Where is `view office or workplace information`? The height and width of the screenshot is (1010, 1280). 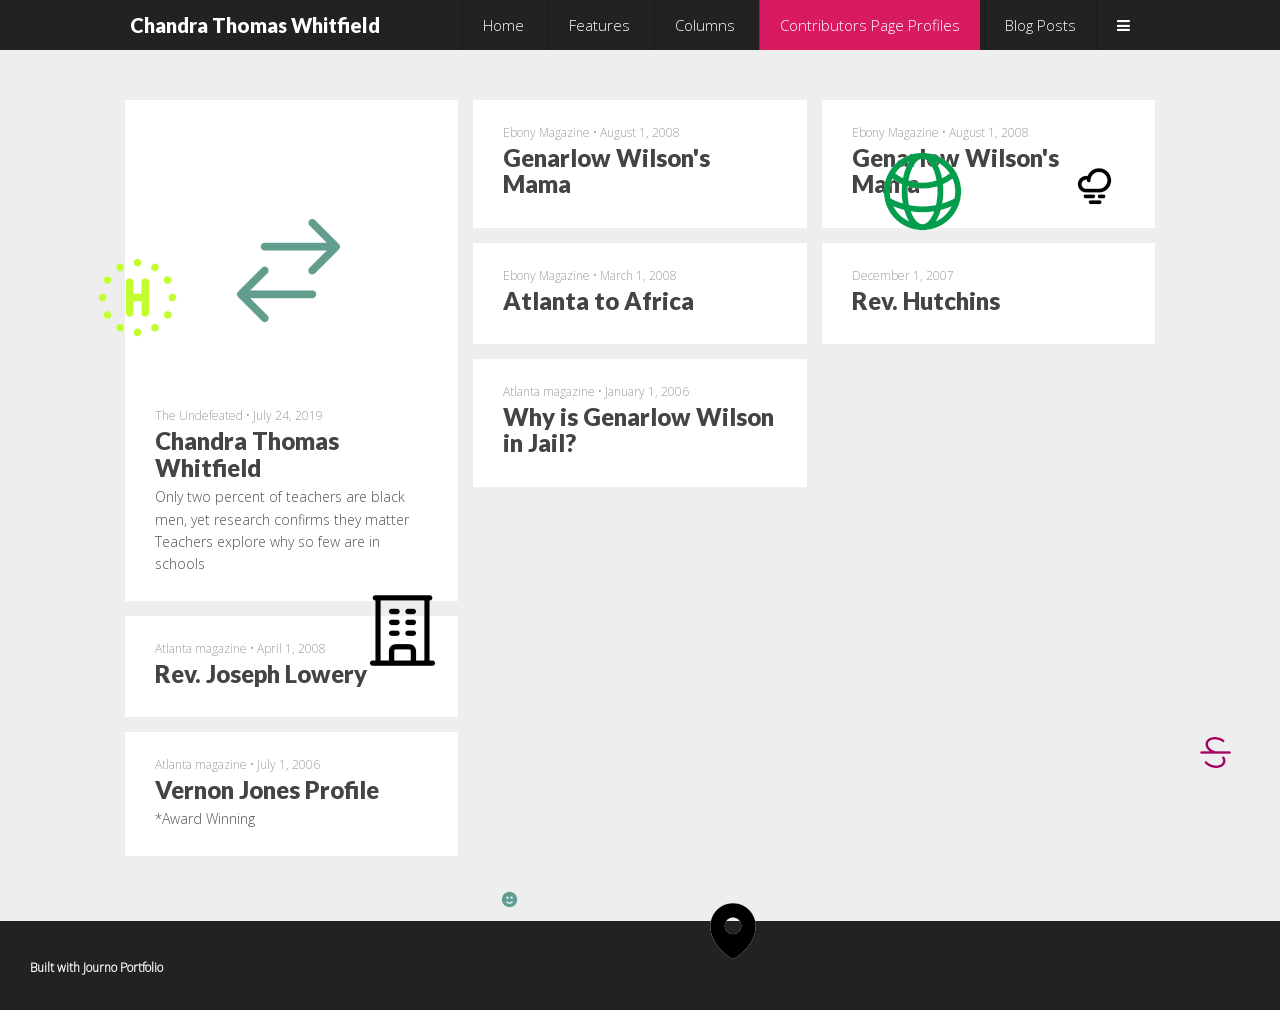 view office or workplace information is located at coordinates (402, 630).